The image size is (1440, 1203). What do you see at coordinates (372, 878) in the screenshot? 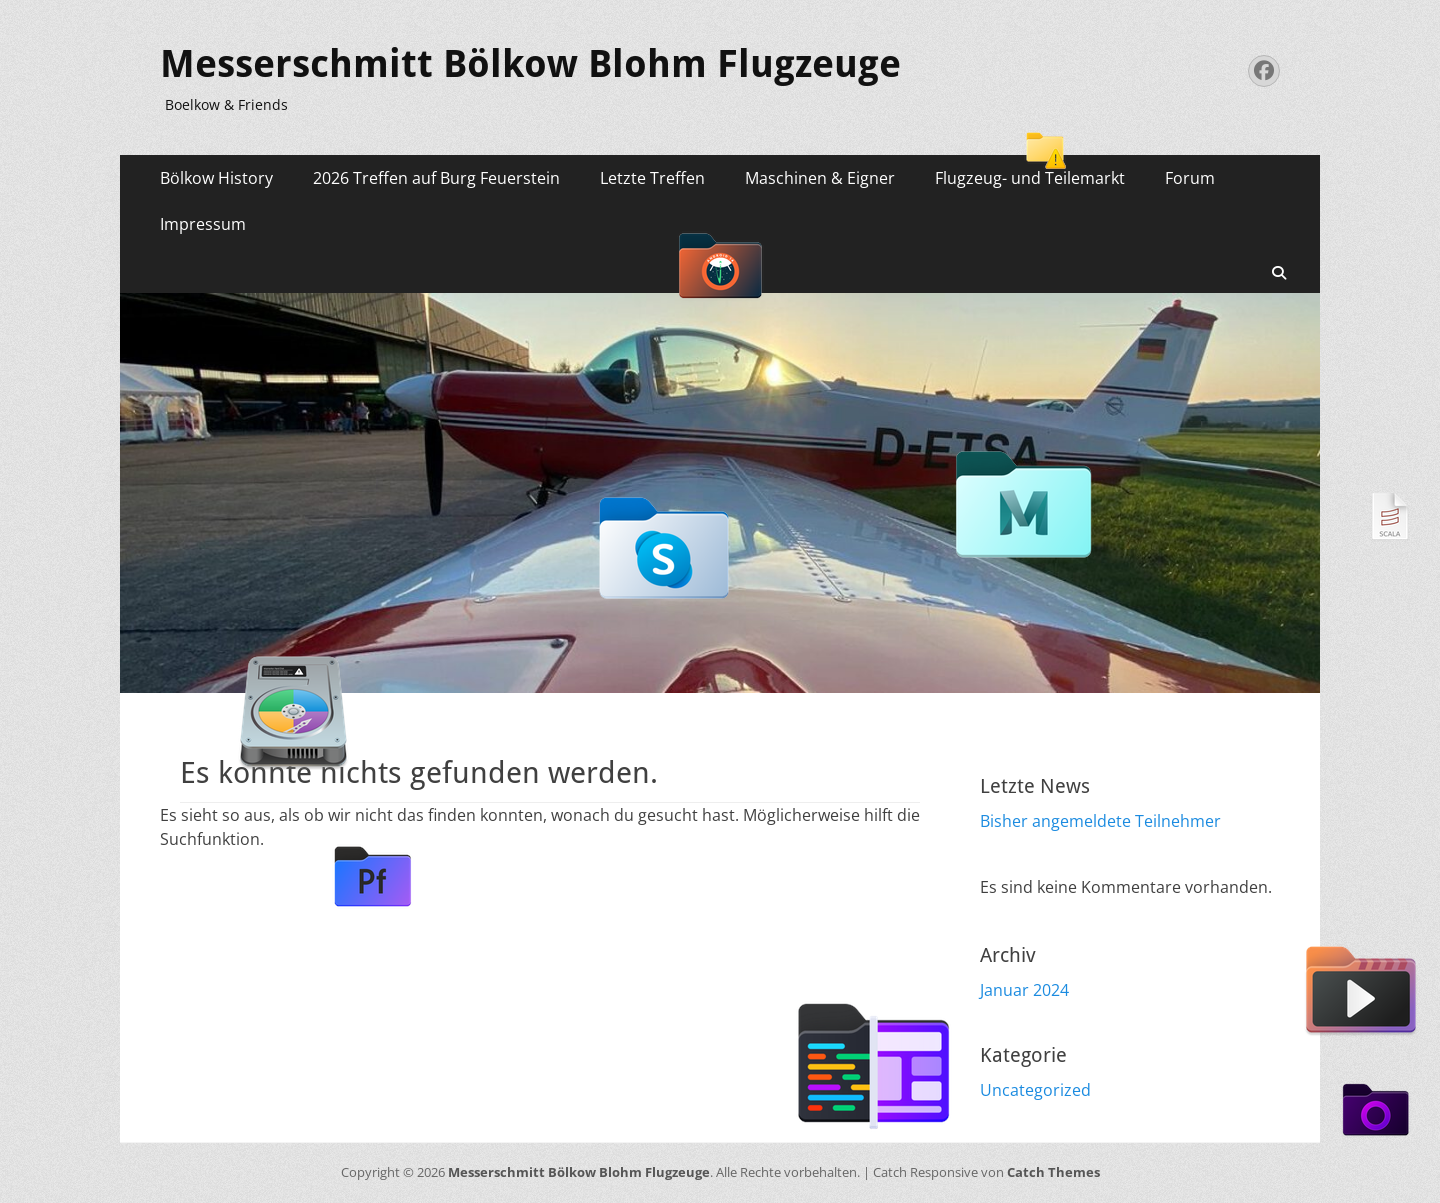
I see `open Adobe Portfolio project folder` at bounding box center [372, 878].